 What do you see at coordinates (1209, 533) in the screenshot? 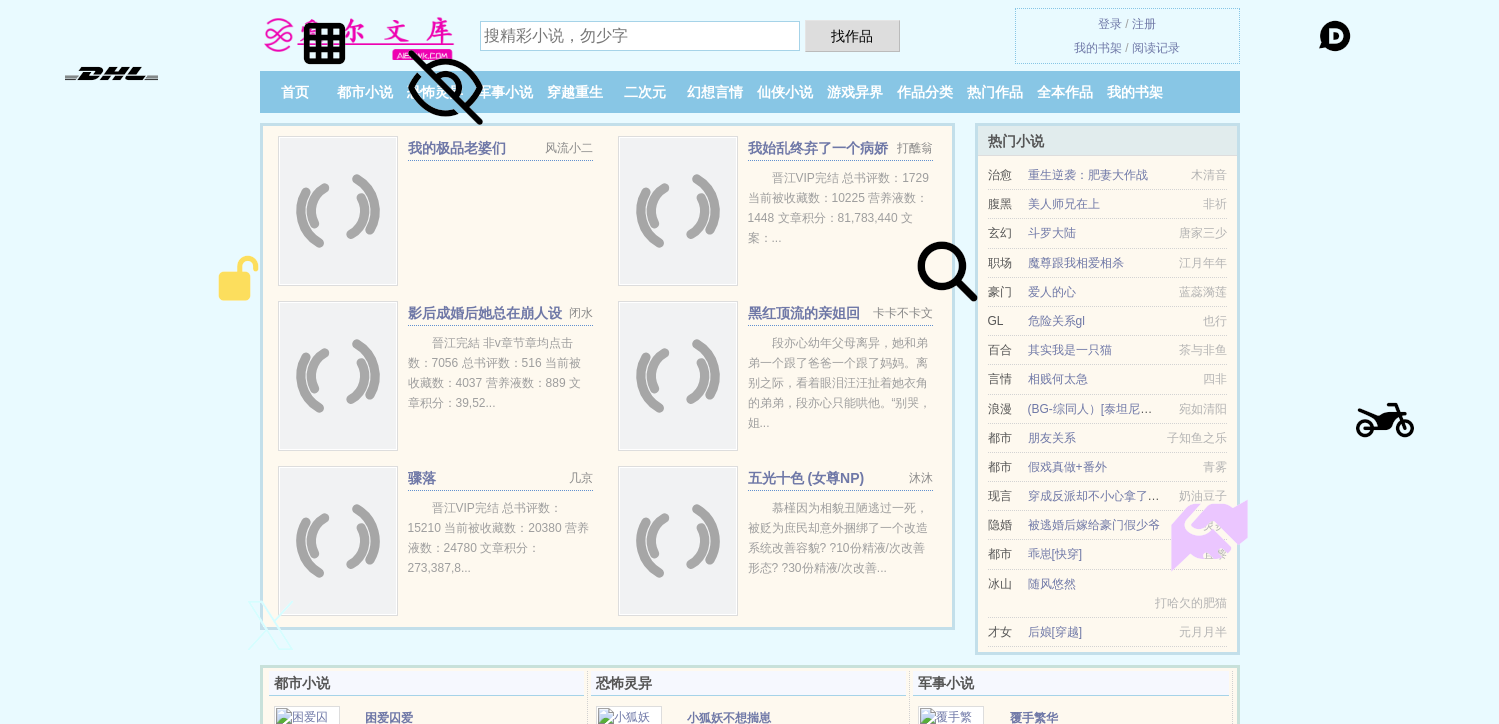
I see `access help or support resources` at bounding box center [1209, 533].